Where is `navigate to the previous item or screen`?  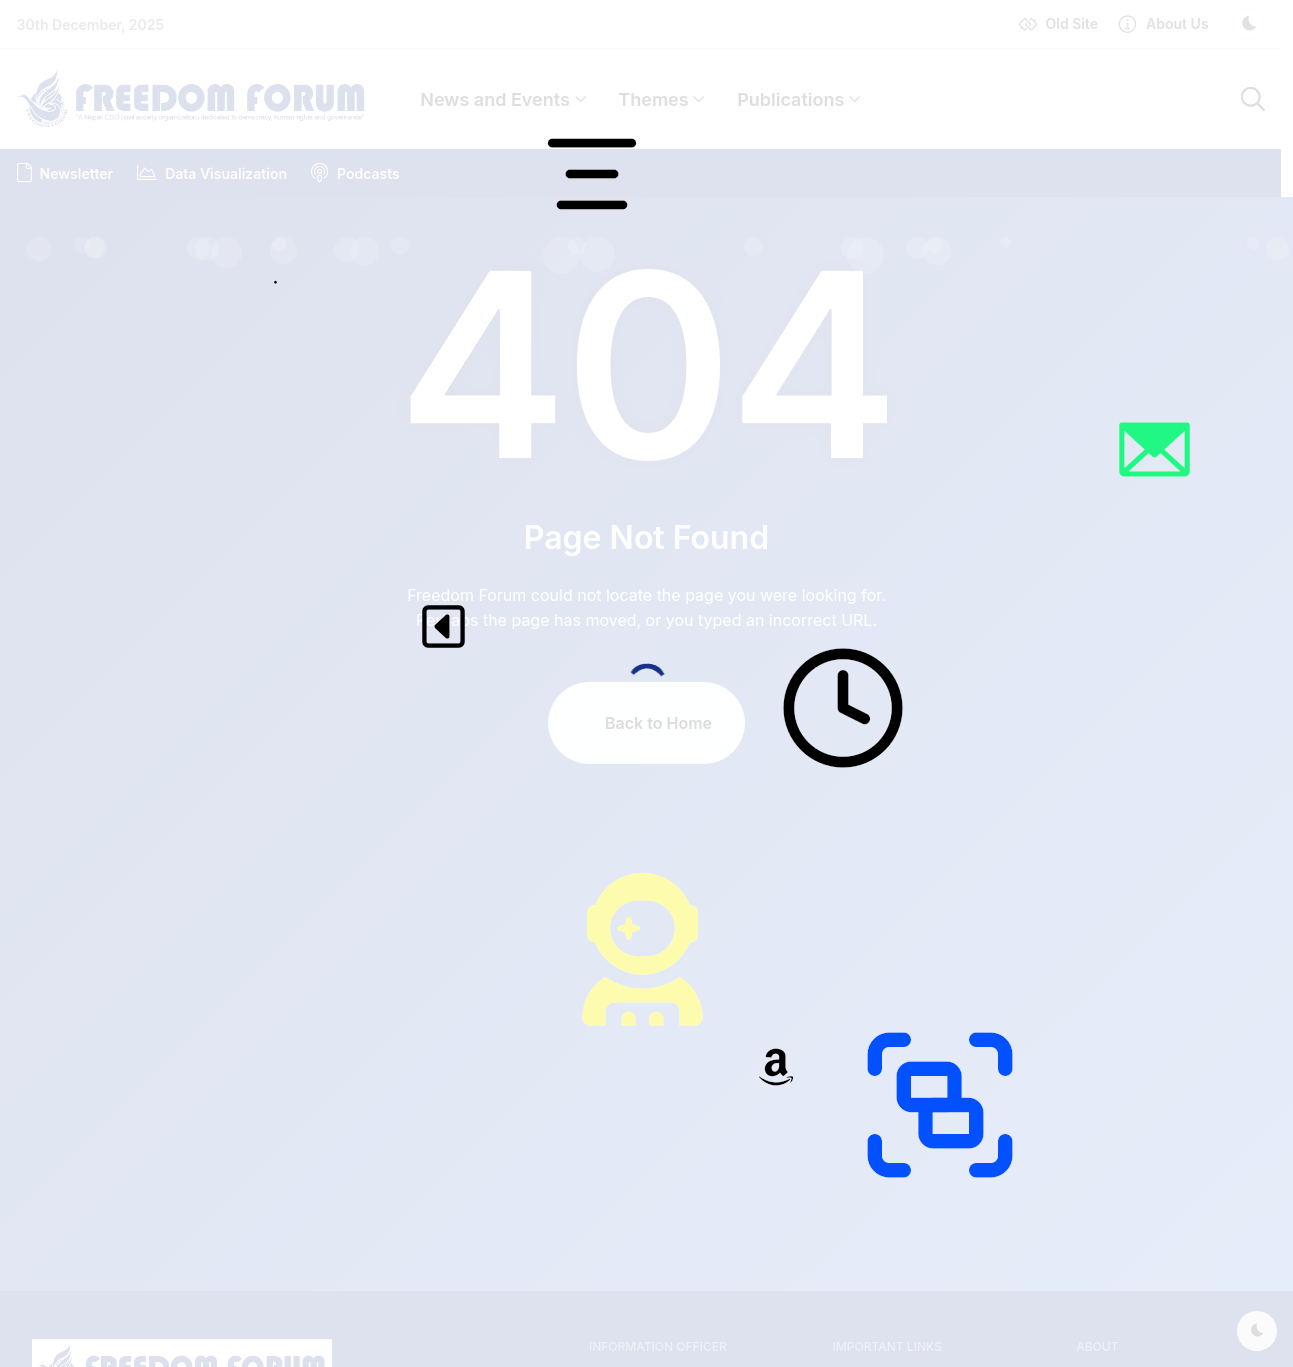 navigate to the previous item or screen is located at coordinates (443, 626).